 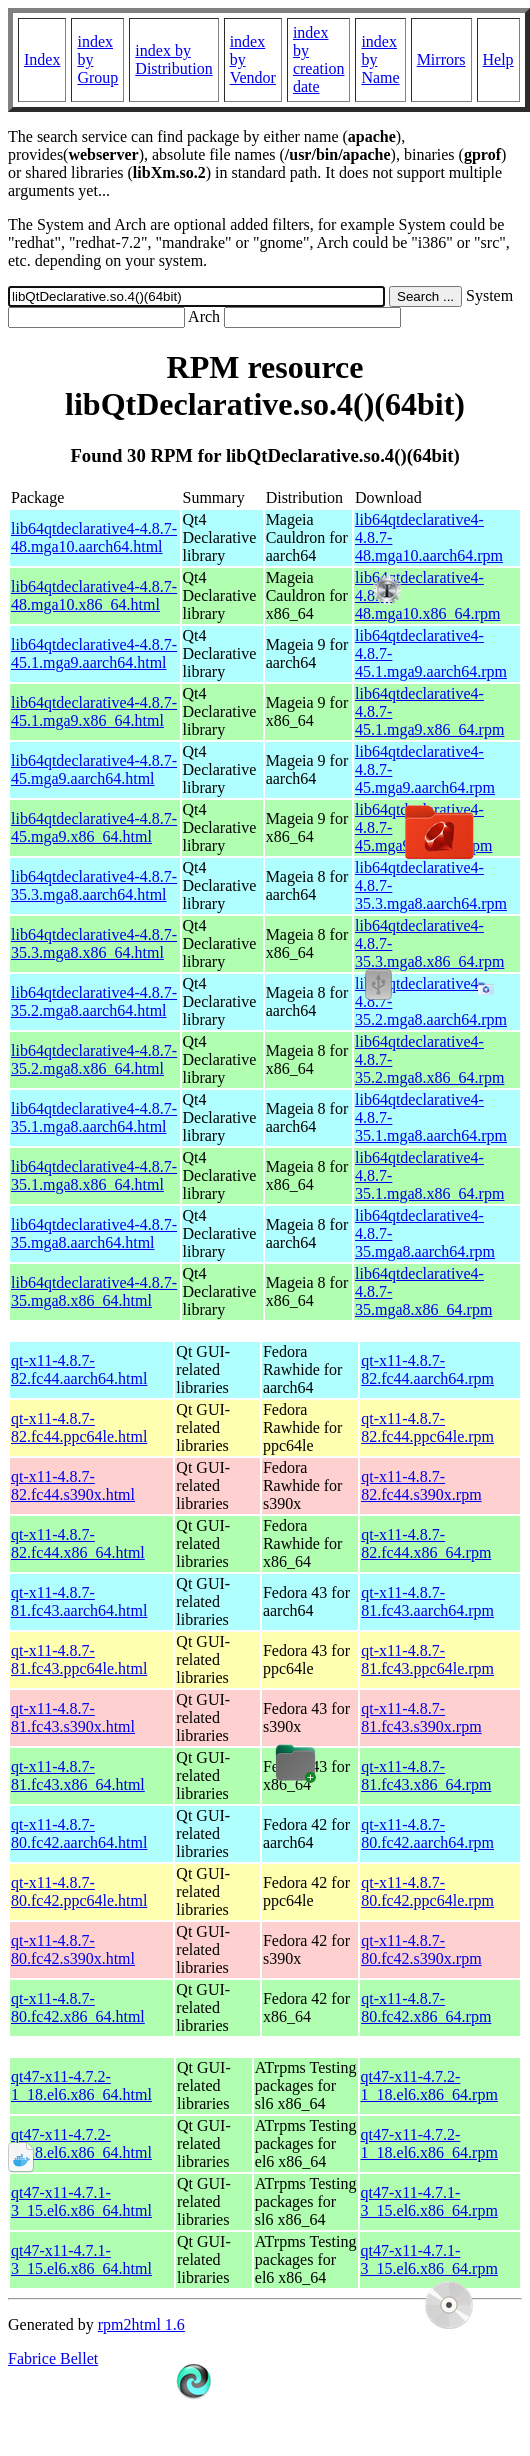 What do you see at coordinates (439, 834) in the screenshot?
I see `folder containing ruby programming files` at bounding box center [439, 834].